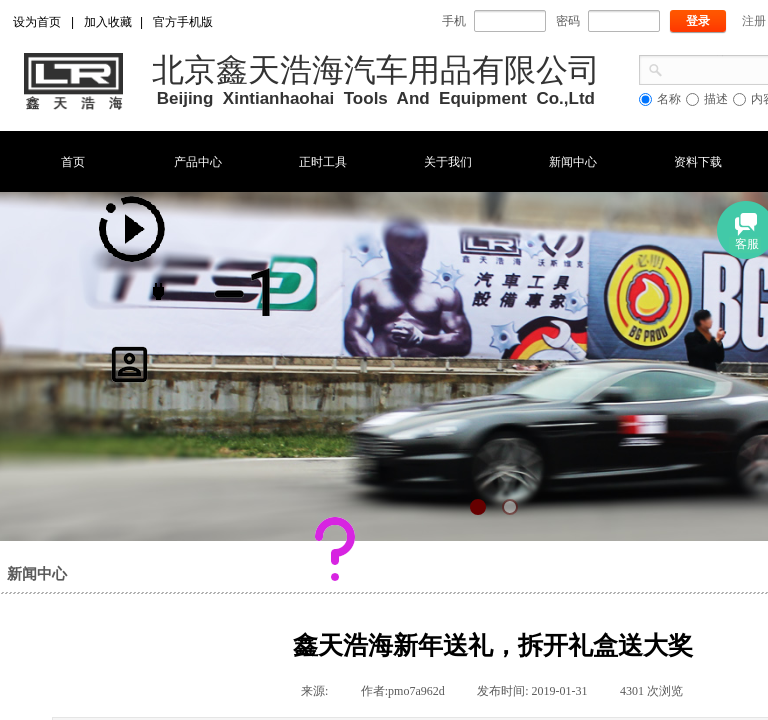  Describe the element at coordinates (129, 364) in the screenshot. I see `access your account or profile settings` at that location.